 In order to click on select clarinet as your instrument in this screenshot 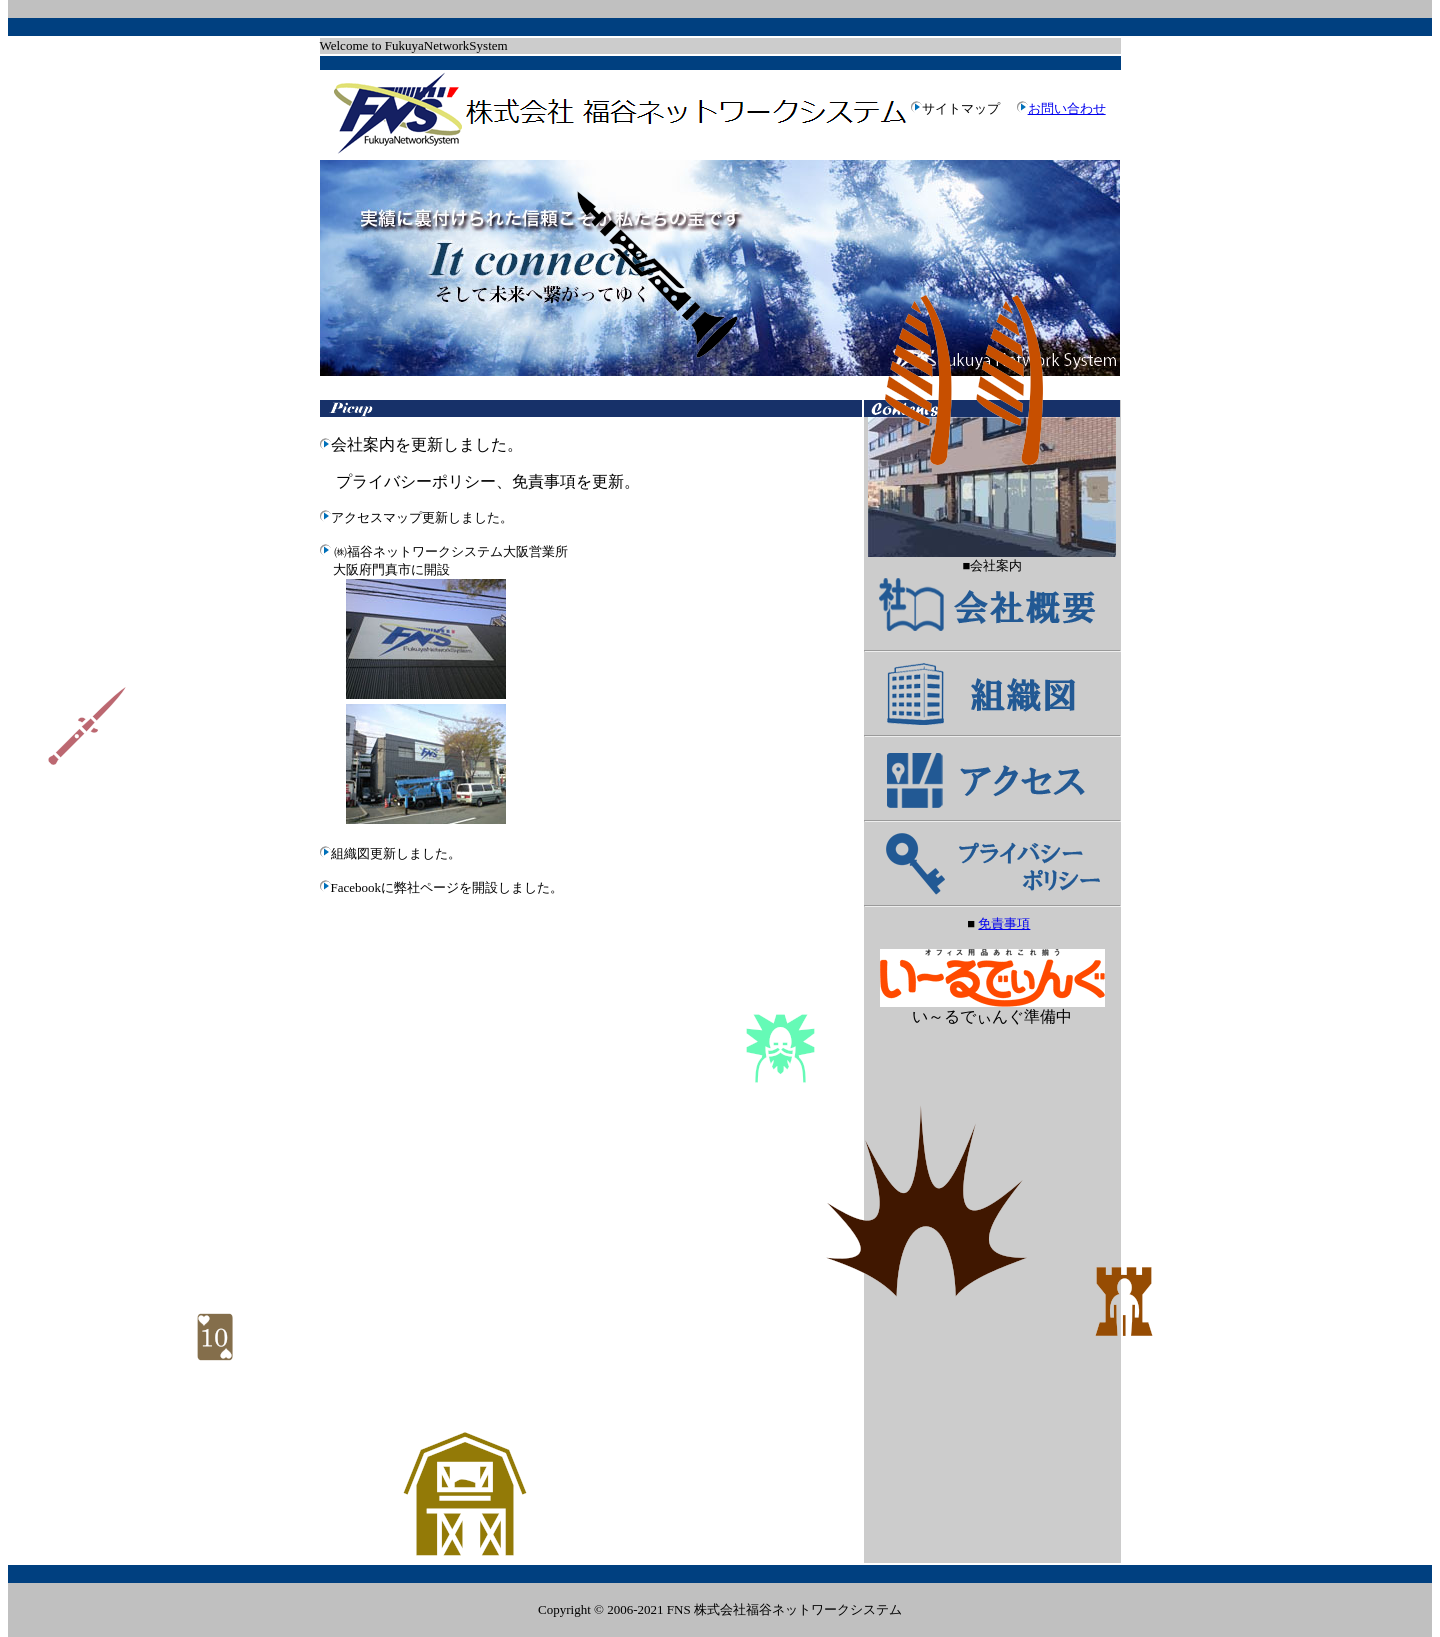, I will do `click(657, 274)`.